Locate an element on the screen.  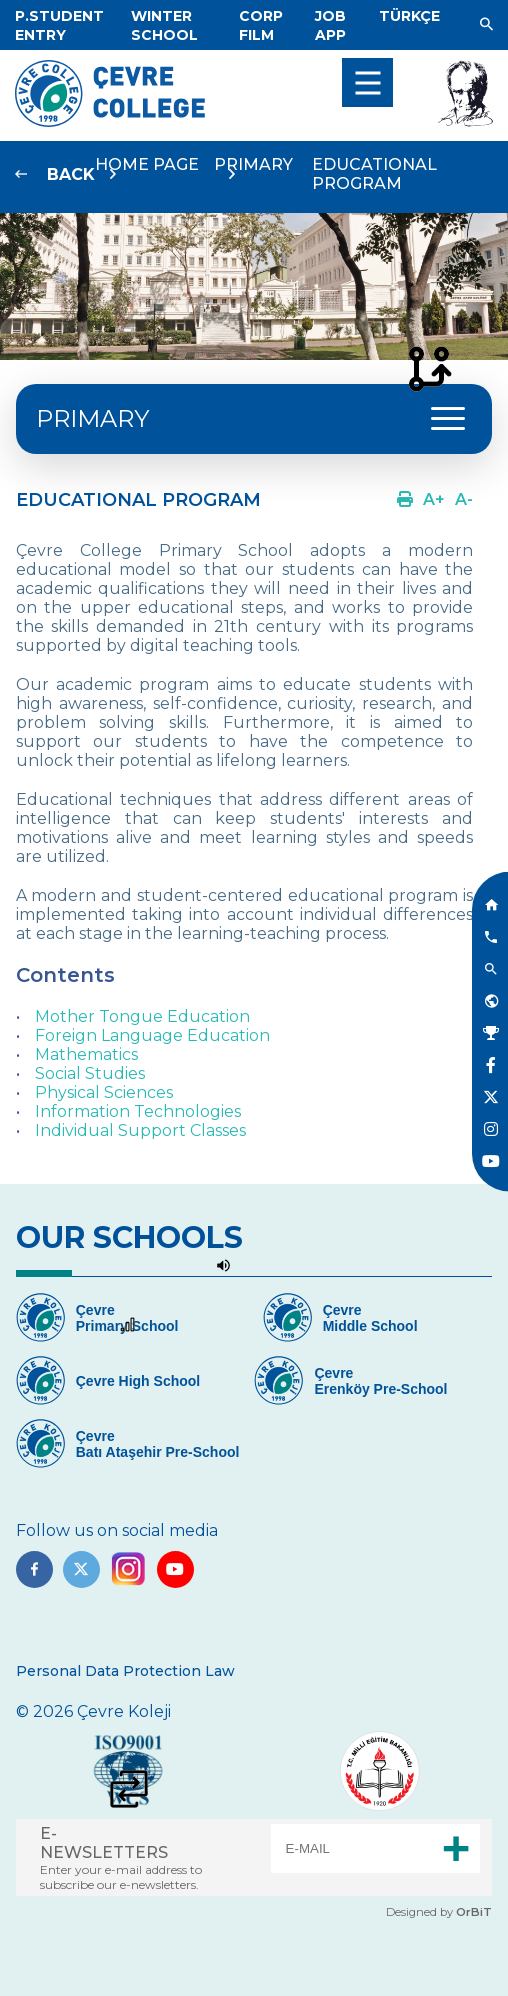
increase or unmute audio volume is located at coordinates (223, 1265).